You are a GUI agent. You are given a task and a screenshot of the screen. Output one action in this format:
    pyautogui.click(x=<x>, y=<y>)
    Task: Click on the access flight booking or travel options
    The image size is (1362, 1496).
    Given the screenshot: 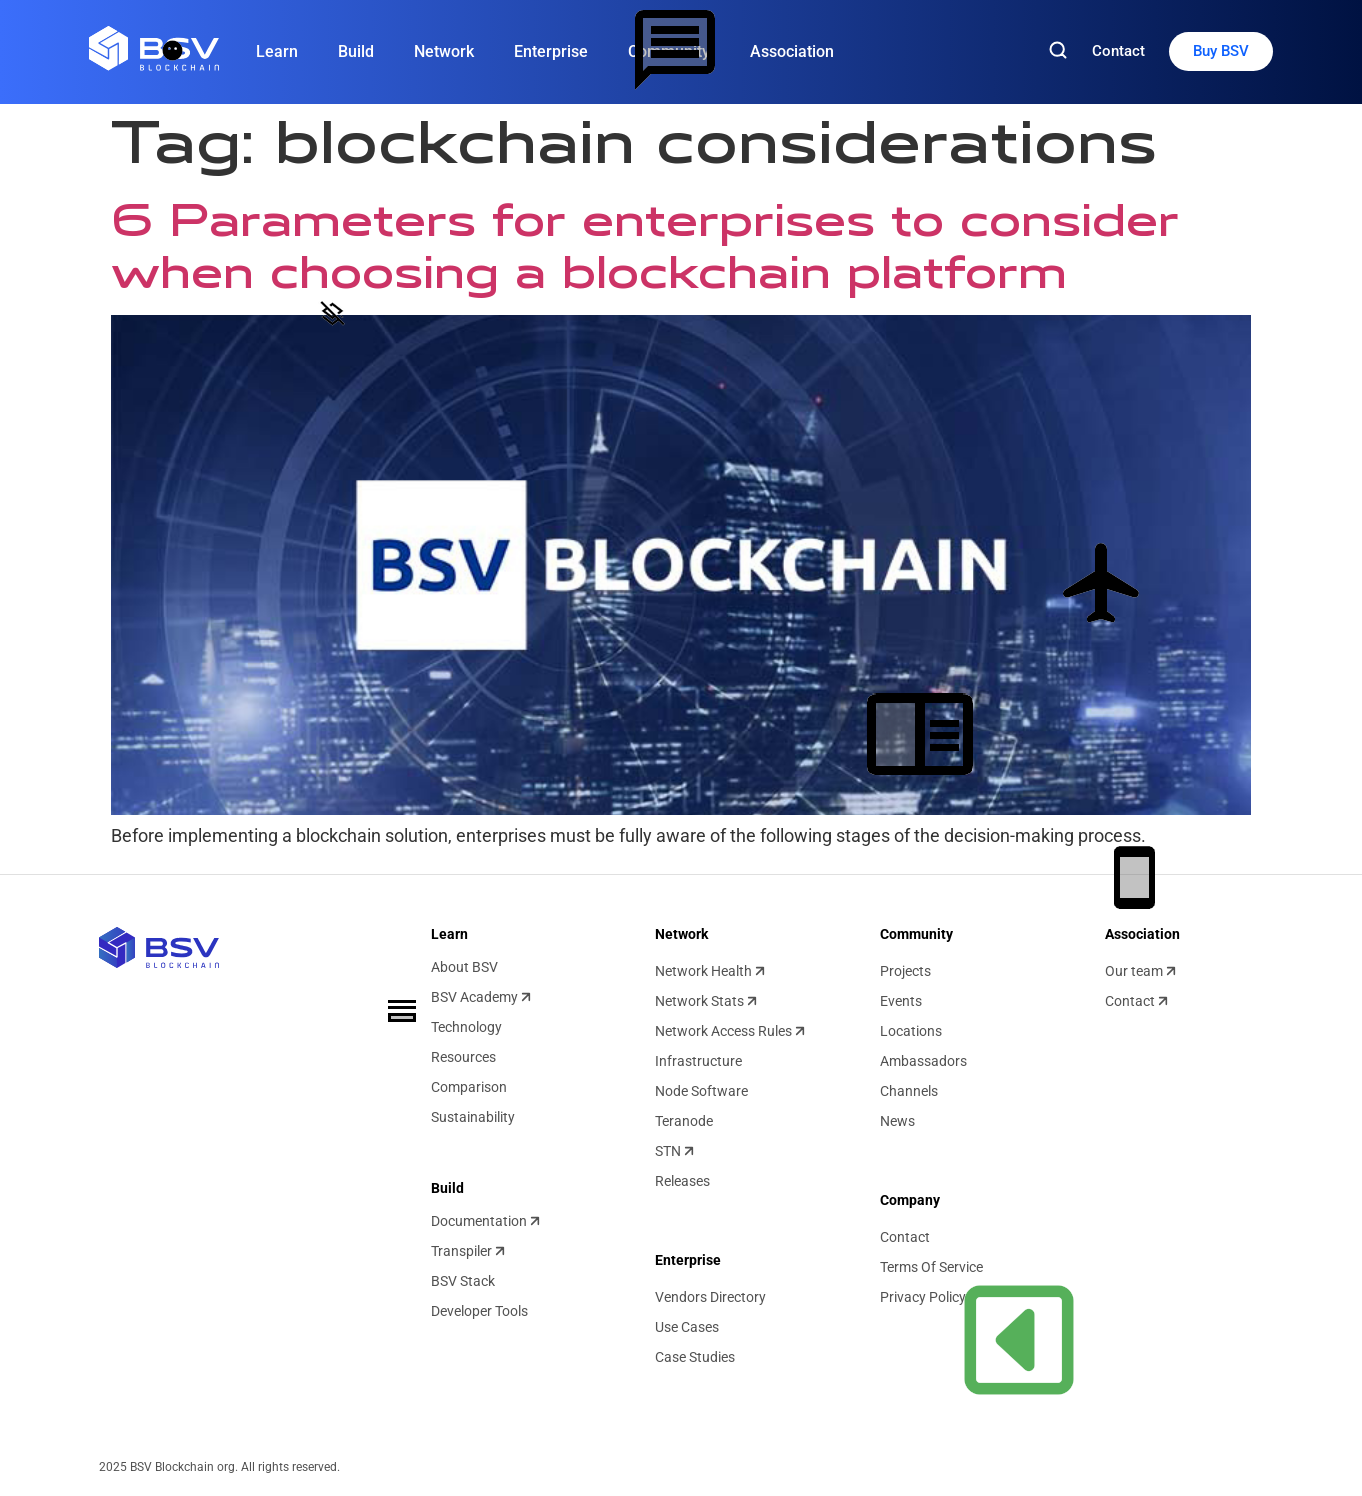 What is the action you would take?
    pyautogui.click(x=1103, y=583)
    